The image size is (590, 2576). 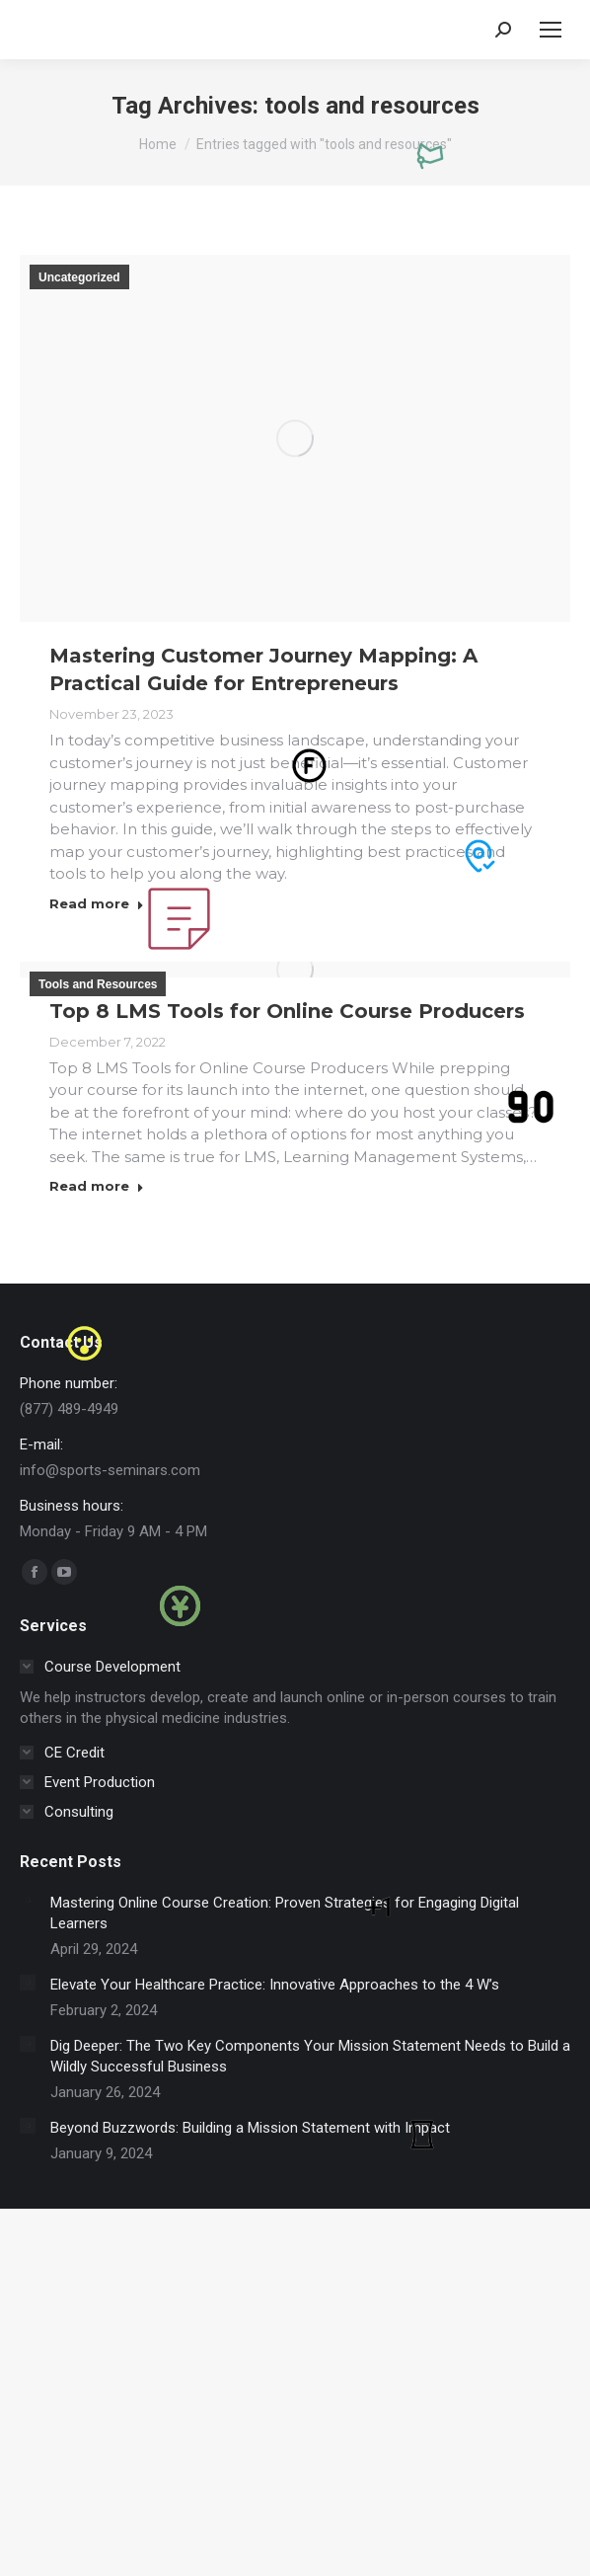 I want to click on switch to vertical panorama mode, so click(x=422, y=2135).